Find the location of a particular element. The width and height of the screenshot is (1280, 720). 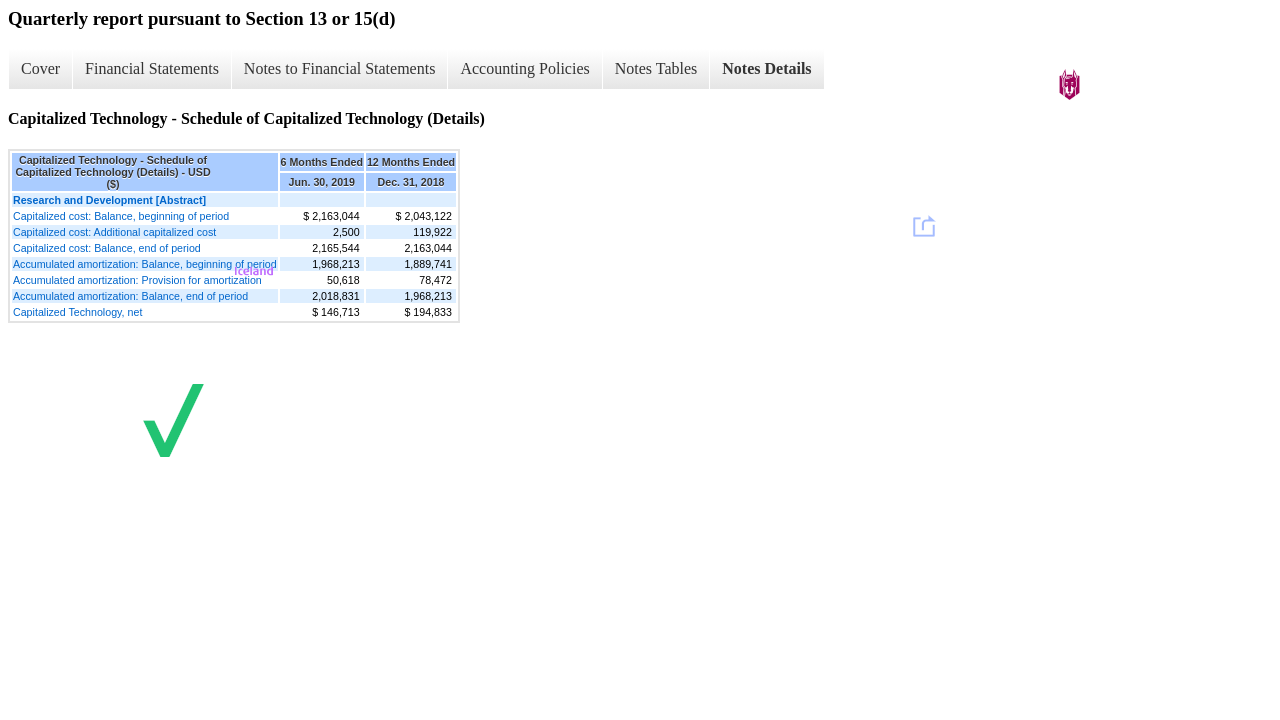

Iceland grocery store brand logo is located at coordinates (254, 271).